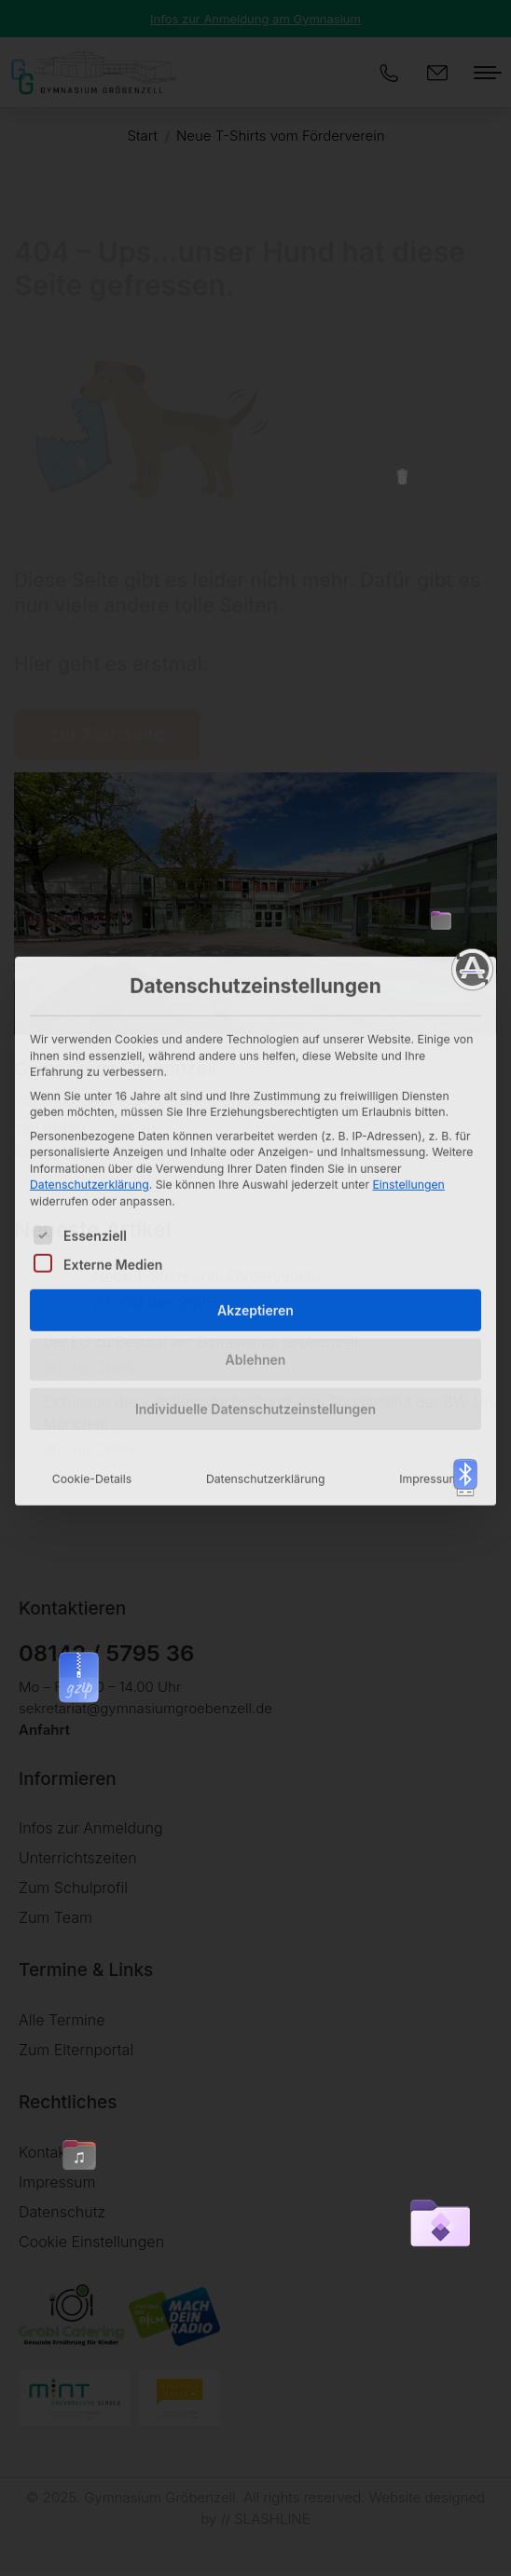 The image size is (511, 2576). I want to click on open a folder to view its contents, so click(441, 920).